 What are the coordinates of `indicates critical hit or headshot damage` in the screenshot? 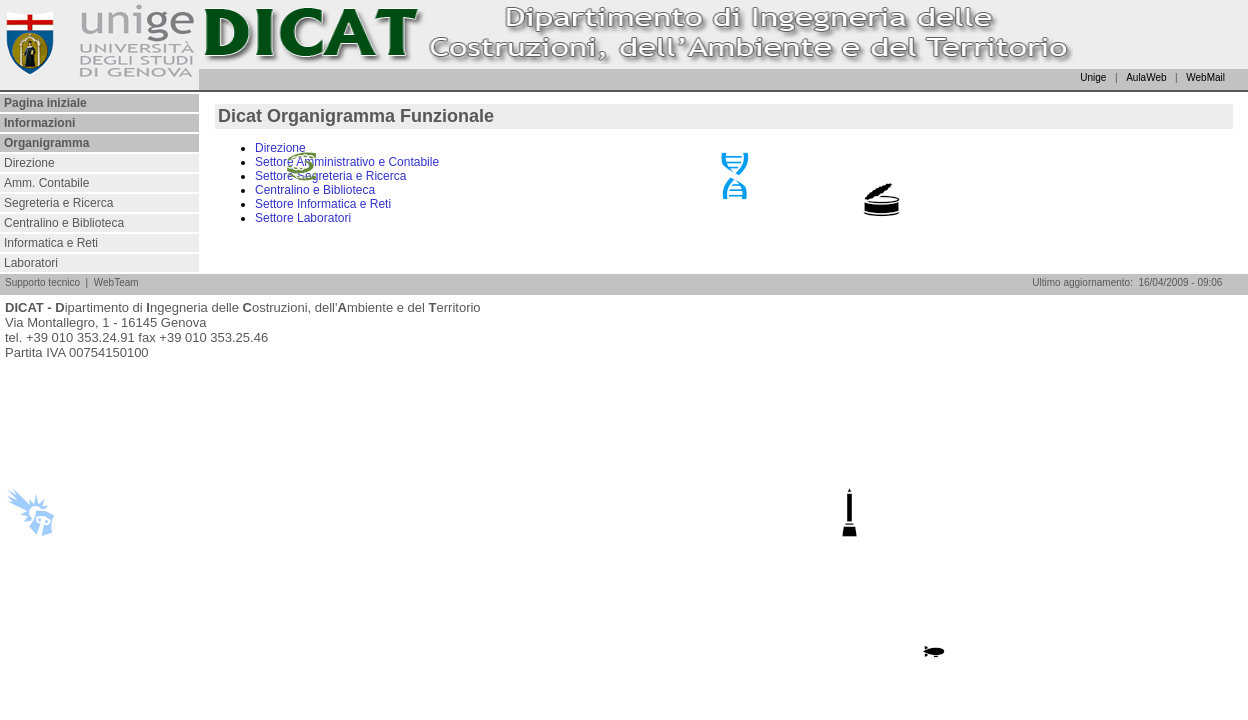 It's located at (31, 512).